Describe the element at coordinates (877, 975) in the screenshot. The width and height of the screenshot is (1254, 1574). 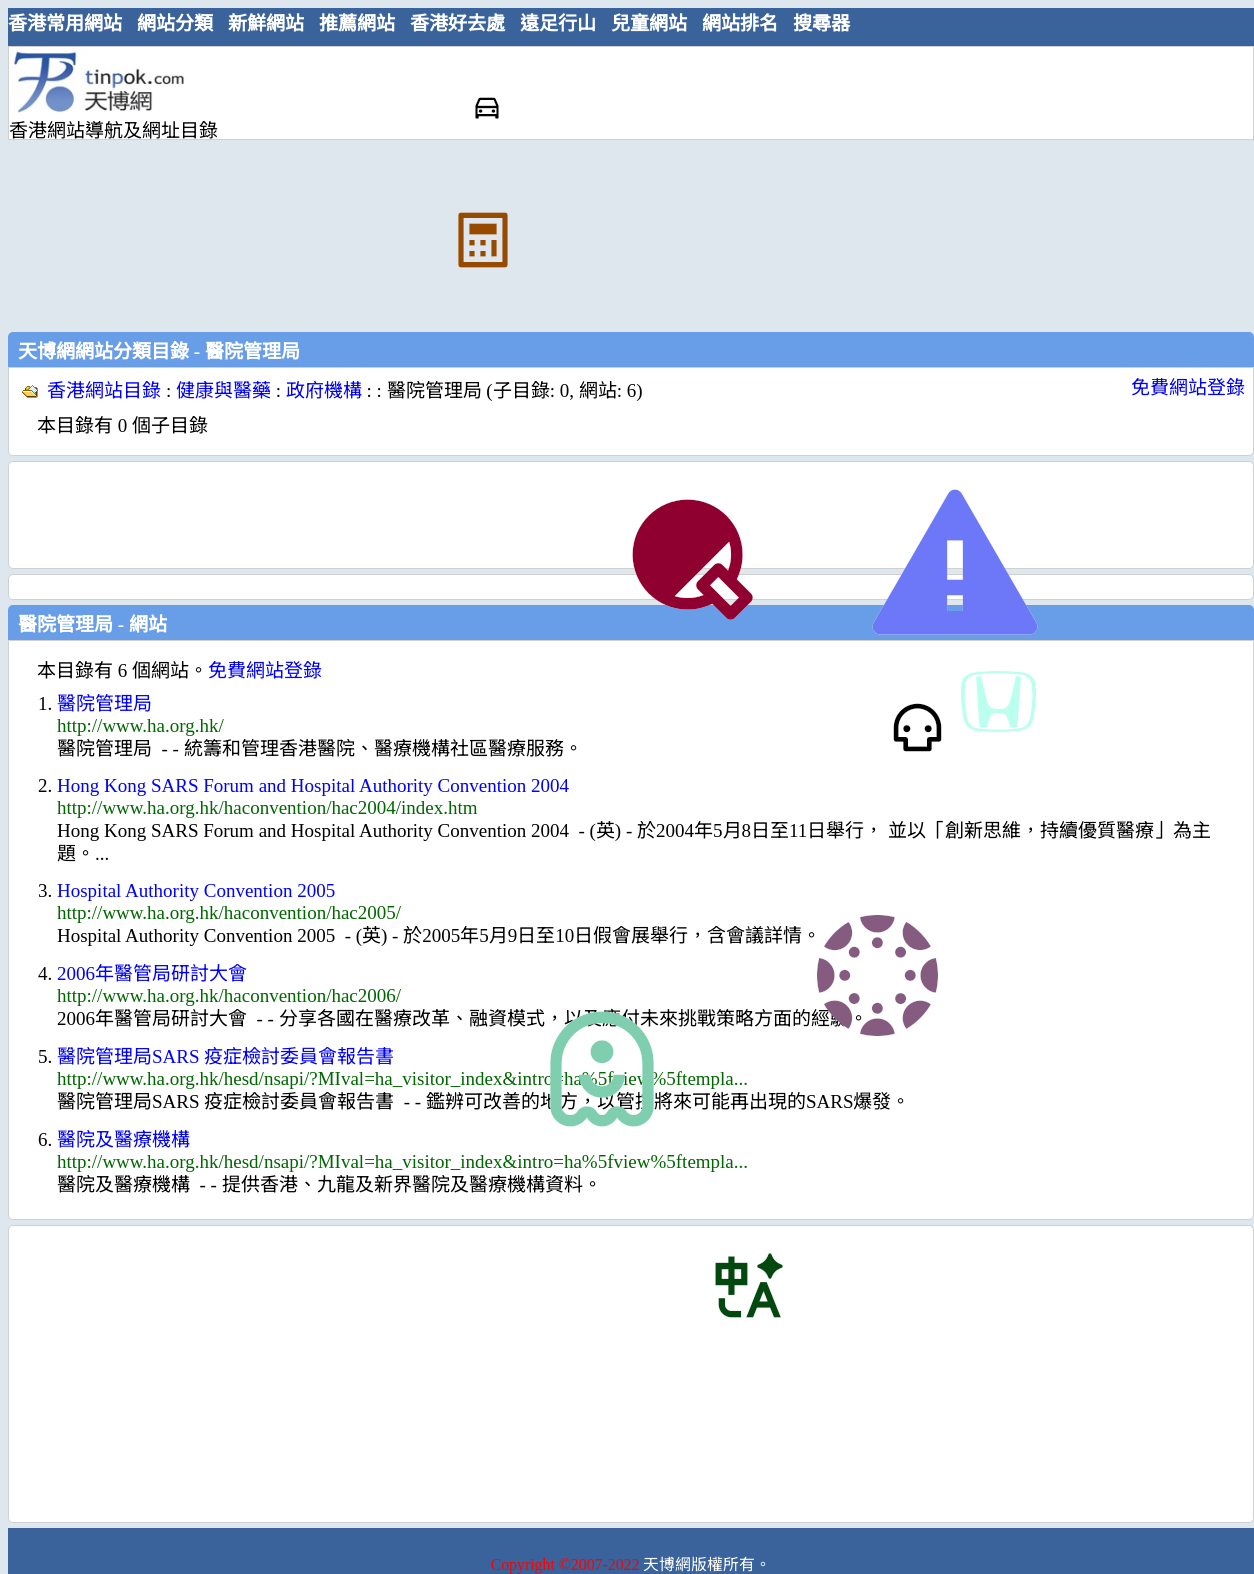
I see `open canvas learning management system` at that location.